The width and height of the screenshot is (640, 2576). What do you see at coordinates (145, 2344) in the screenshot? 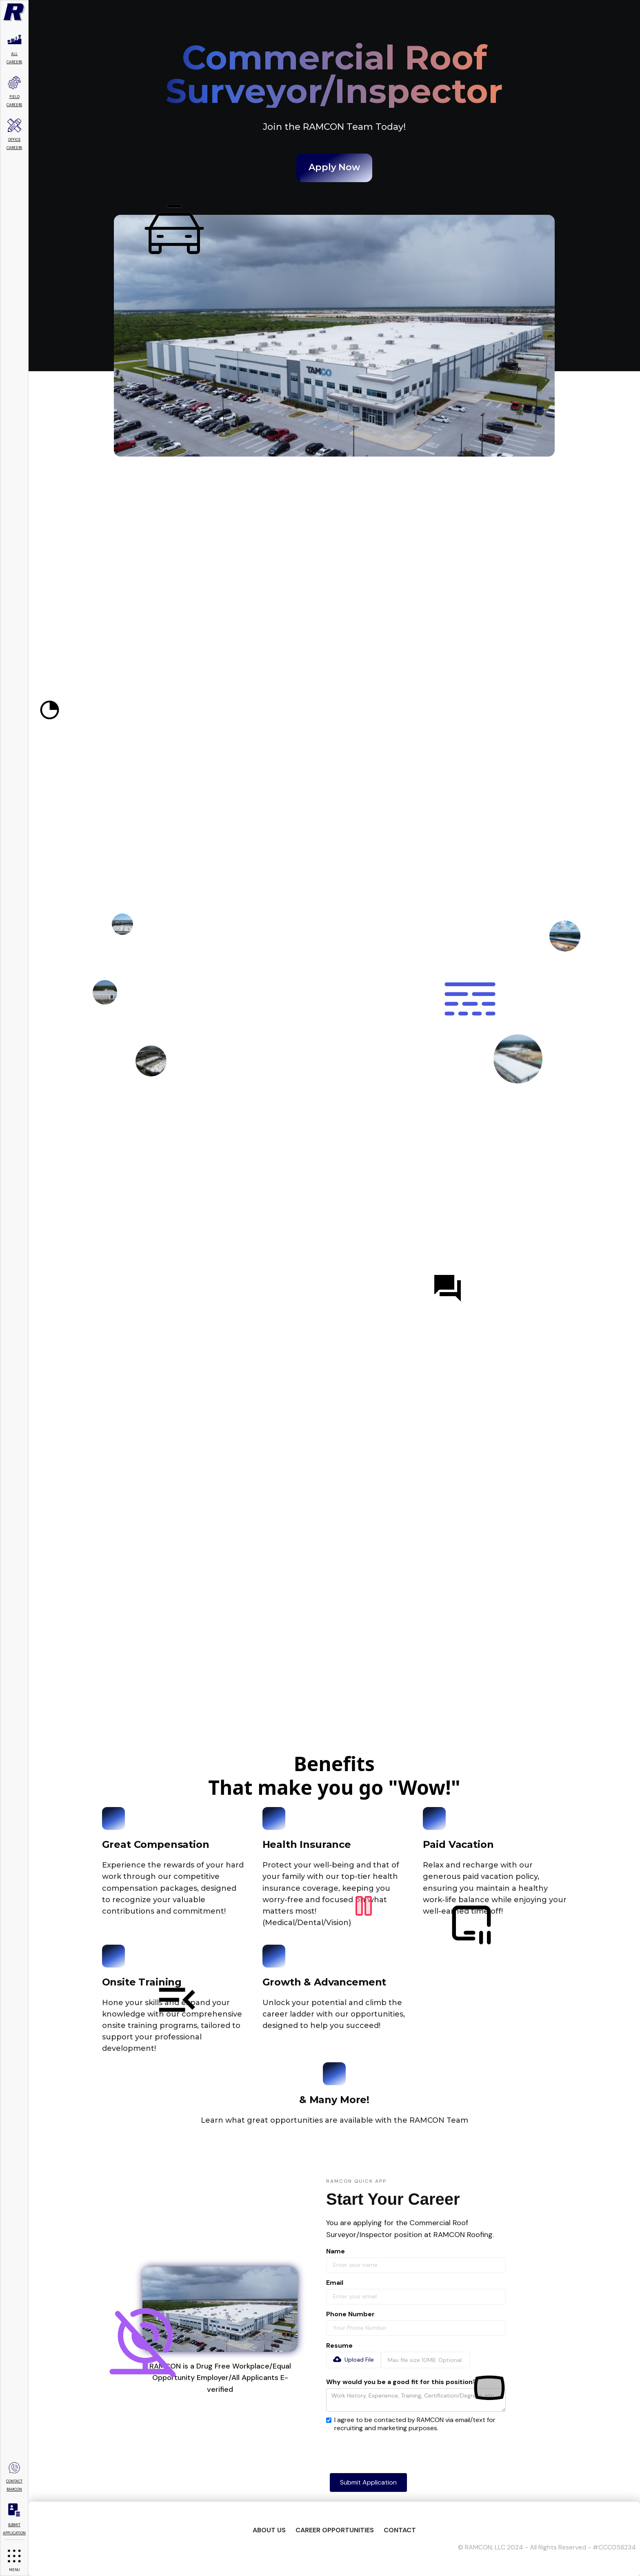
I see `webcam is disabled or turned off` at bounding box center [145, 2344].